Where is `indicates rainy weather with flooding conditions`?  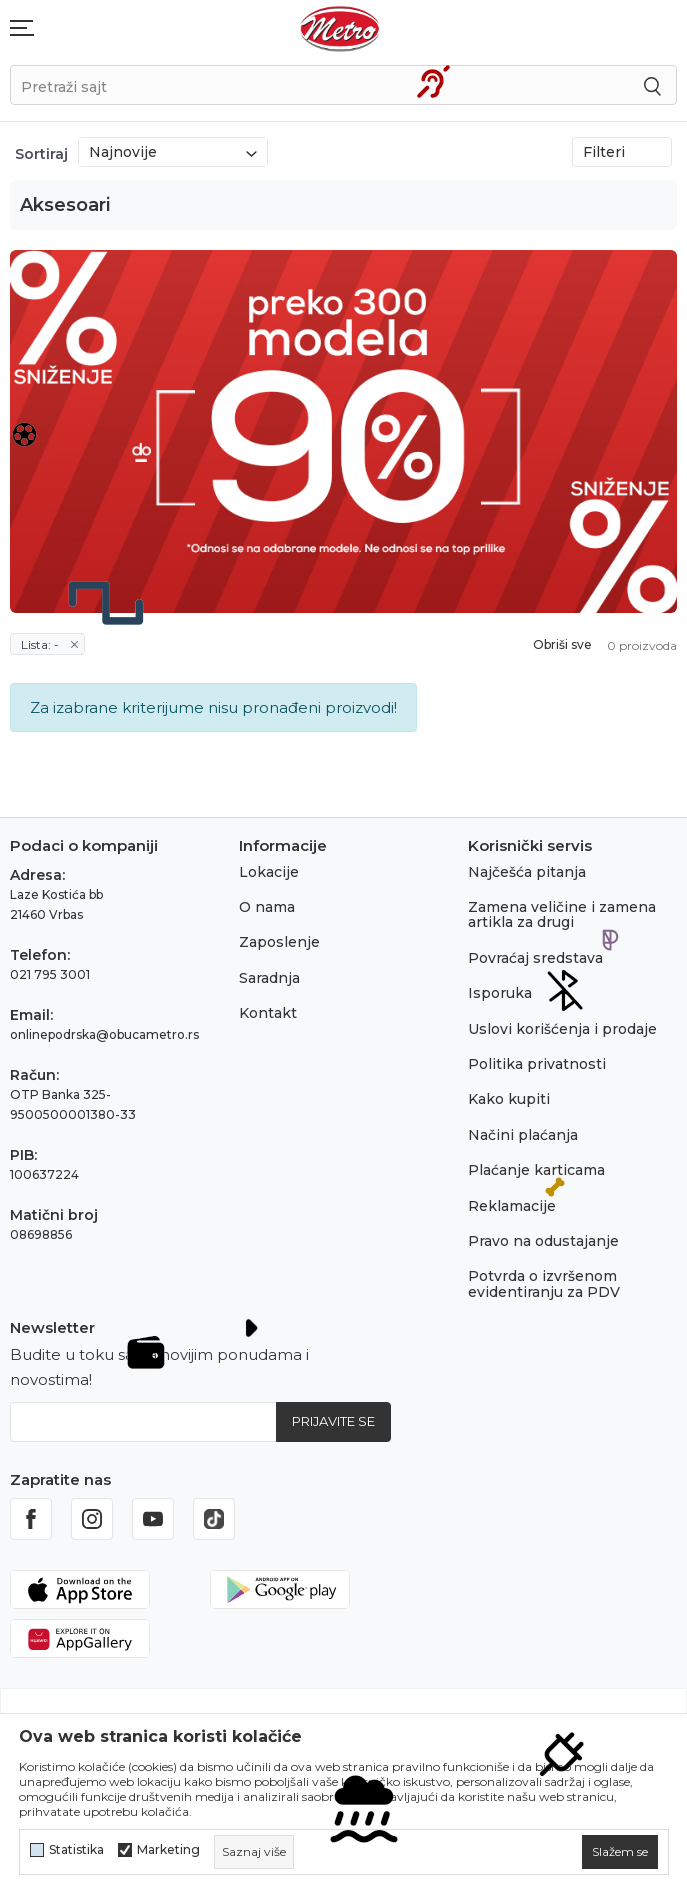 indicates rainy weather with flooding conditions is located at coordinates (364, 1809).